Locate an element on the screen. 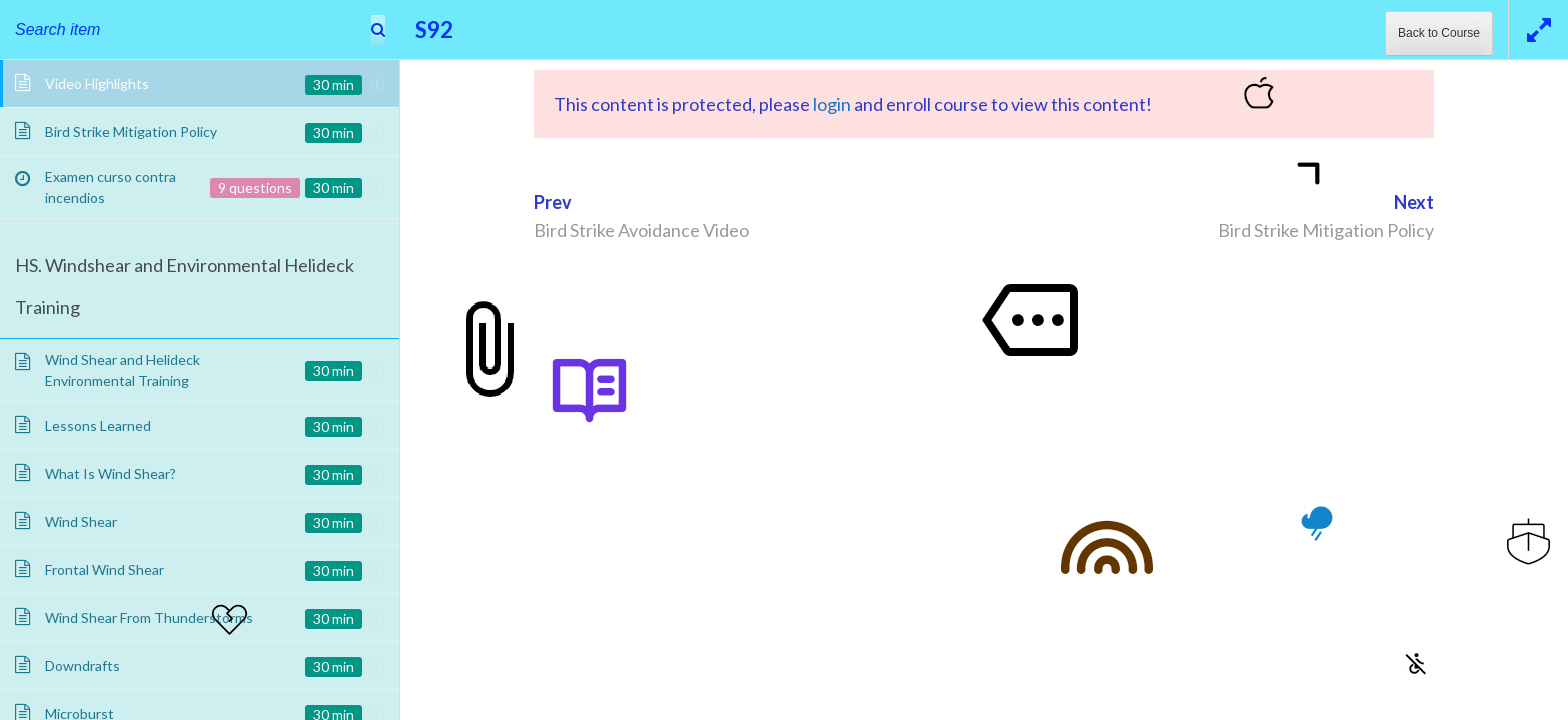  unlike or remove from favorites is located at coordinates (229, 618).